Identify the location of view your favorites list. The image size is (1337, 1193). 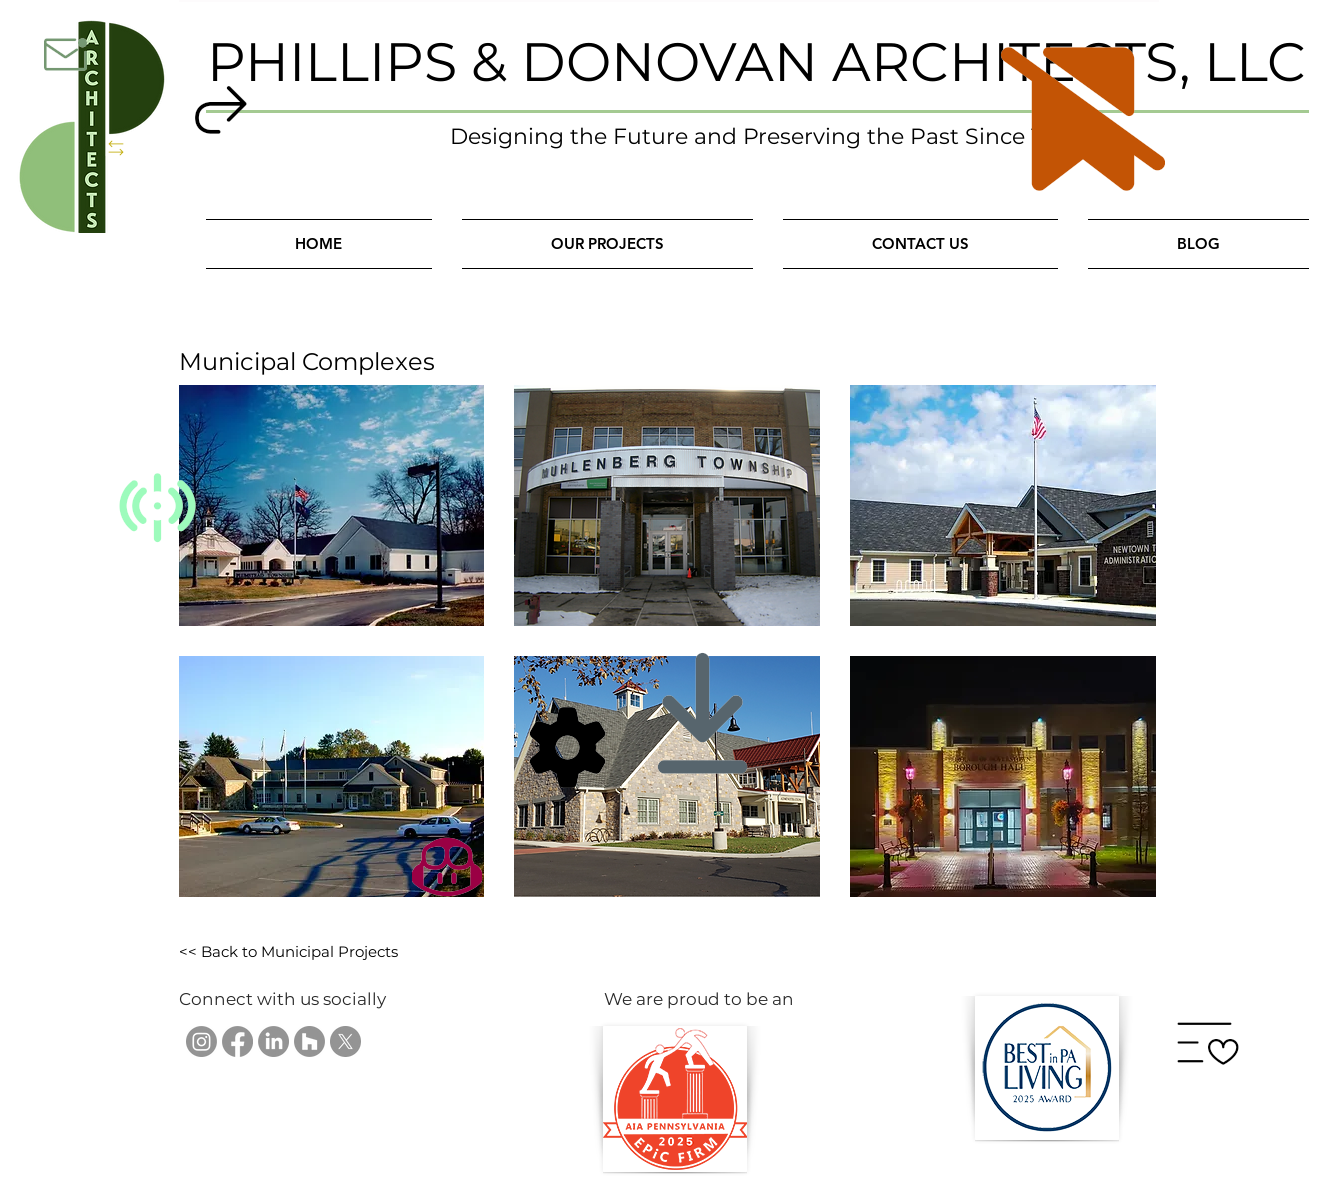
(1204, 1042).